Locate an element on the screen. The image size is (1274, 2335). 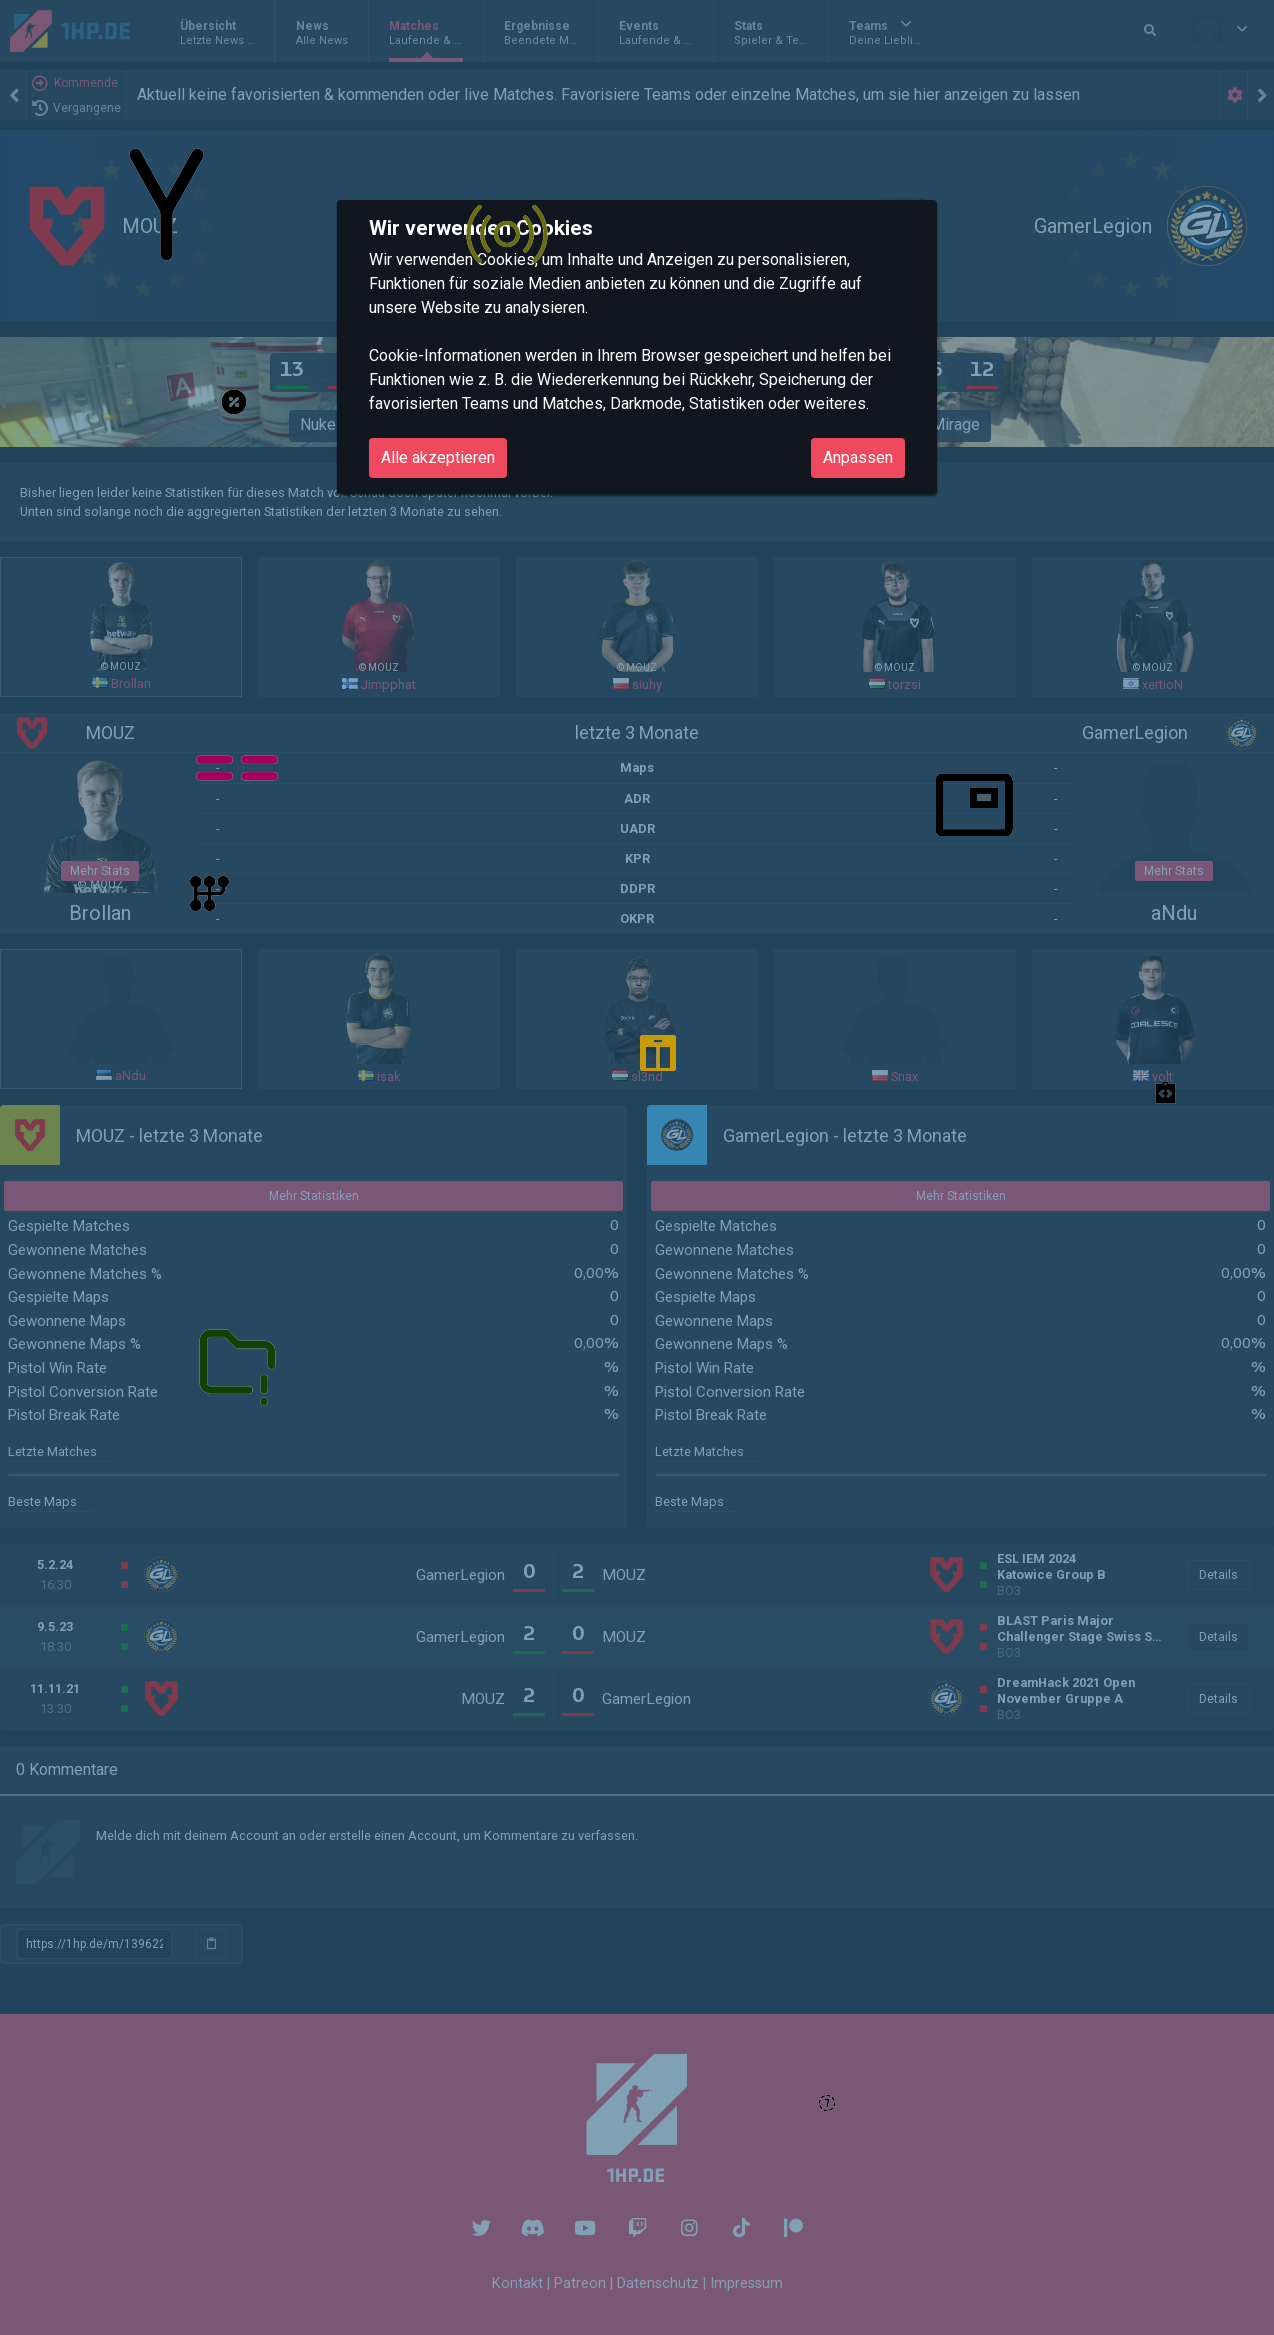
the letter Y character or text element is located at coordinates (166, 204).